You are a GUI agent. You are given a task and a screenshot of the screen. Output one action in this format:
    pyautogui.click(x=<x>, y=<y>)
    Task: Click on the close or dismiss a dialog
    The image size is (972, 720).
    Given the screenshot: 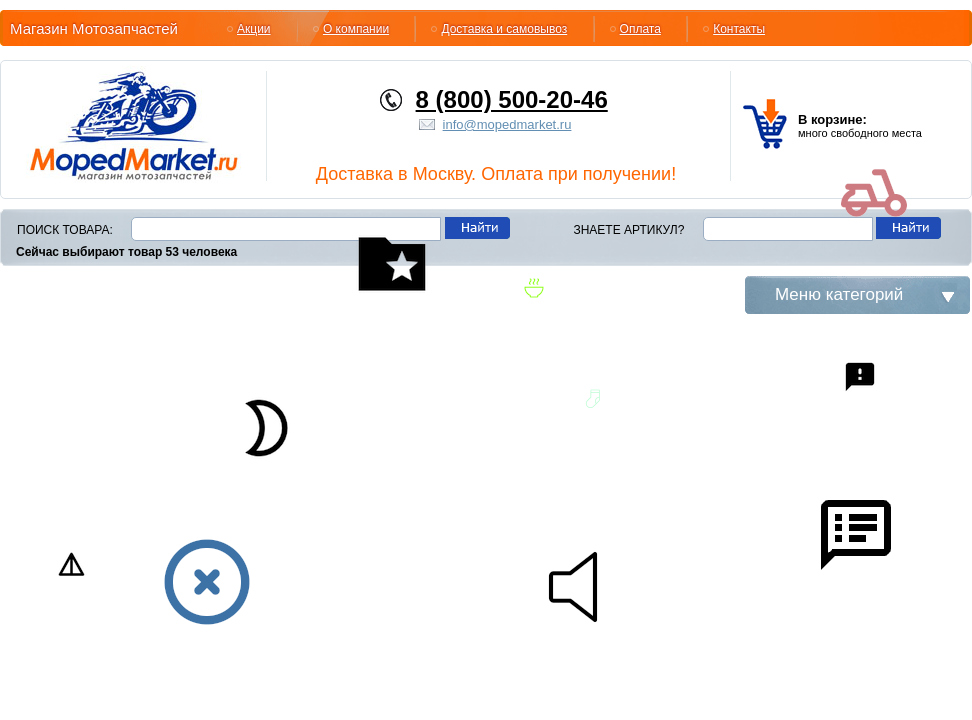 What is the action you would take?
    pyautogui.click(x=207, y=582)
    